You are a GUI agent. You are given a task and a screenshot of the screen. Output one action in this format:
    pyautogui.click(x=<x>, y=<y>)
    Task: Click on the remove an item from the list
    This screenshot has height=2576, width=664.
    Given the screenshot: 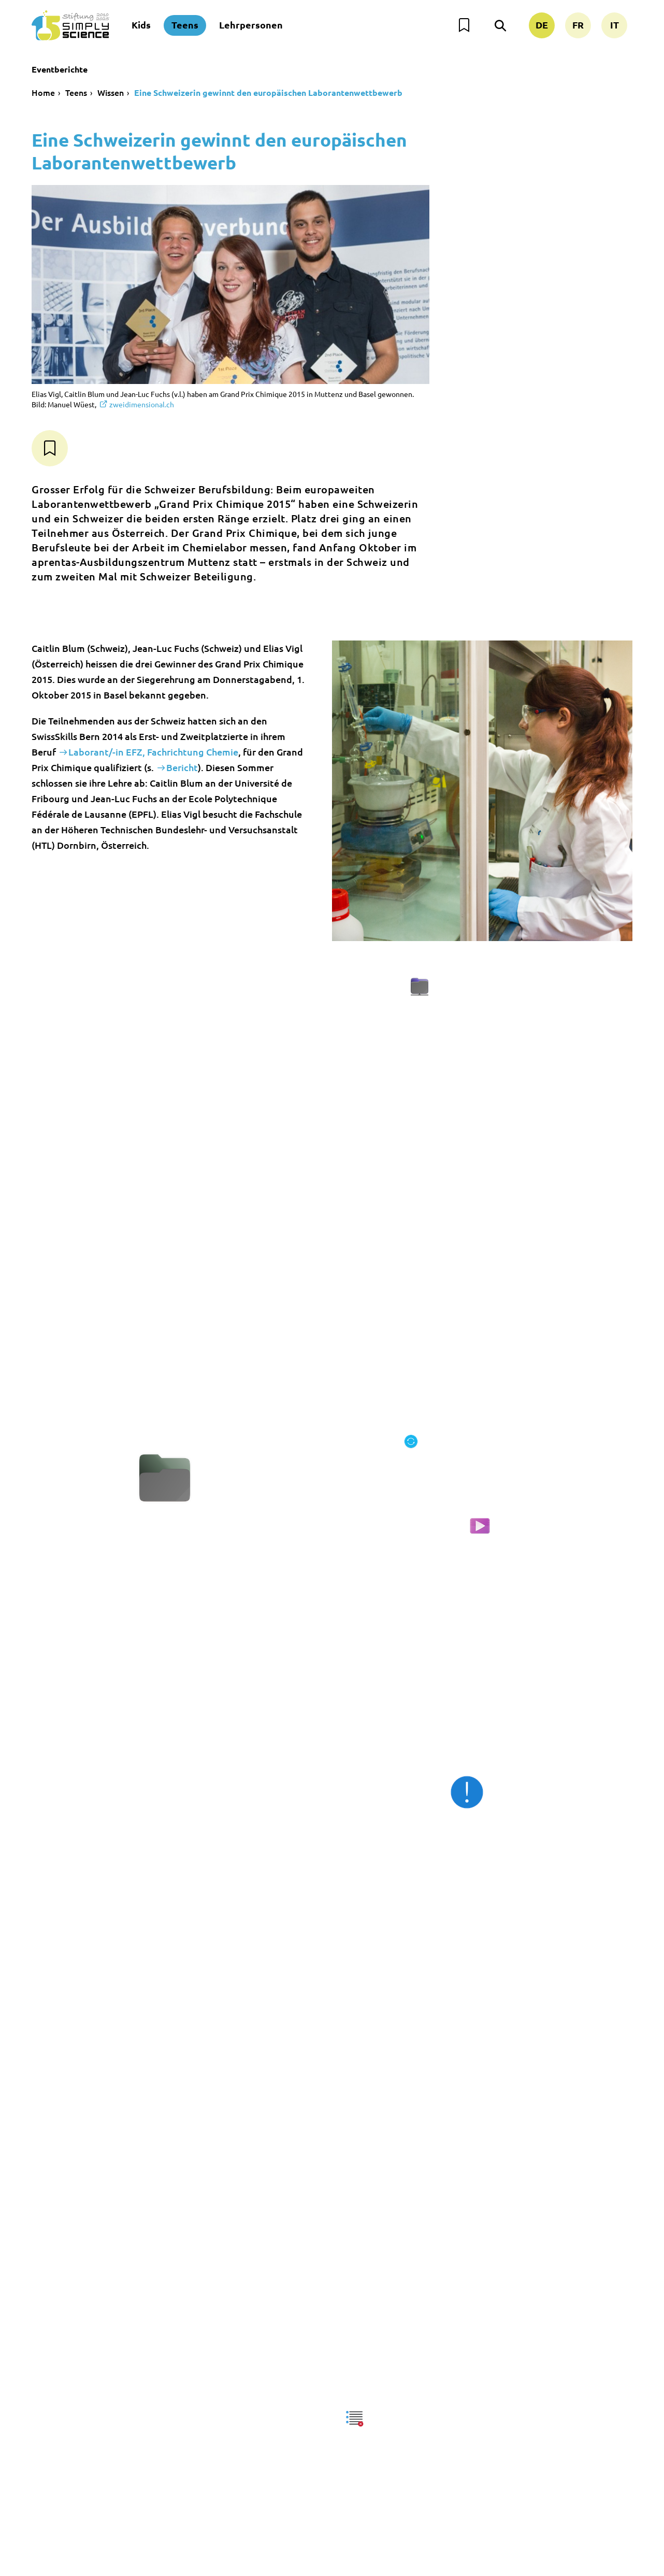 What is the action you would take?
    pyautogui.click(x=354, y=2418)
    